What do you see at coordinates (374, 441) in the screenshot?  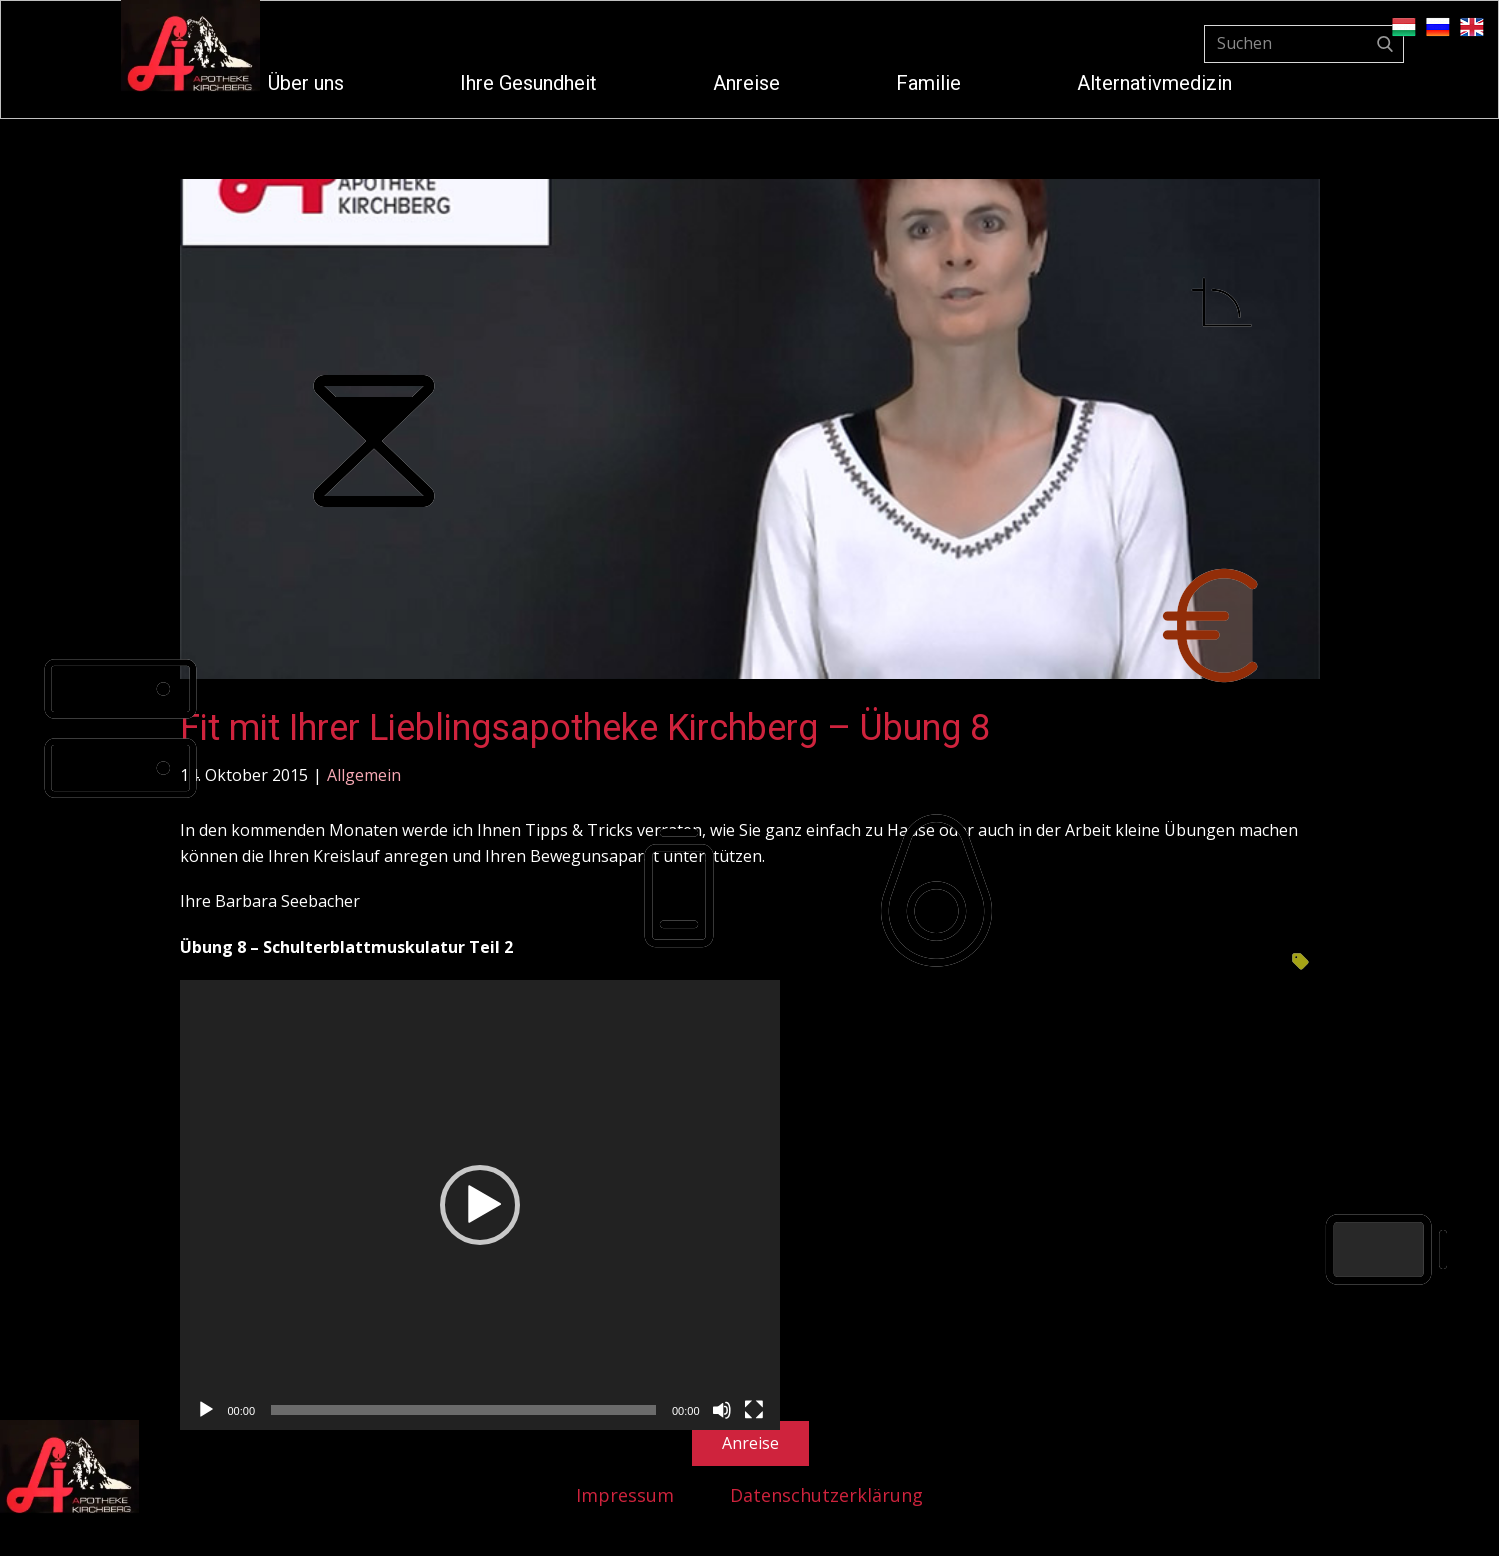 I see `indicates high time remaining` at bounding box center [374, 441].